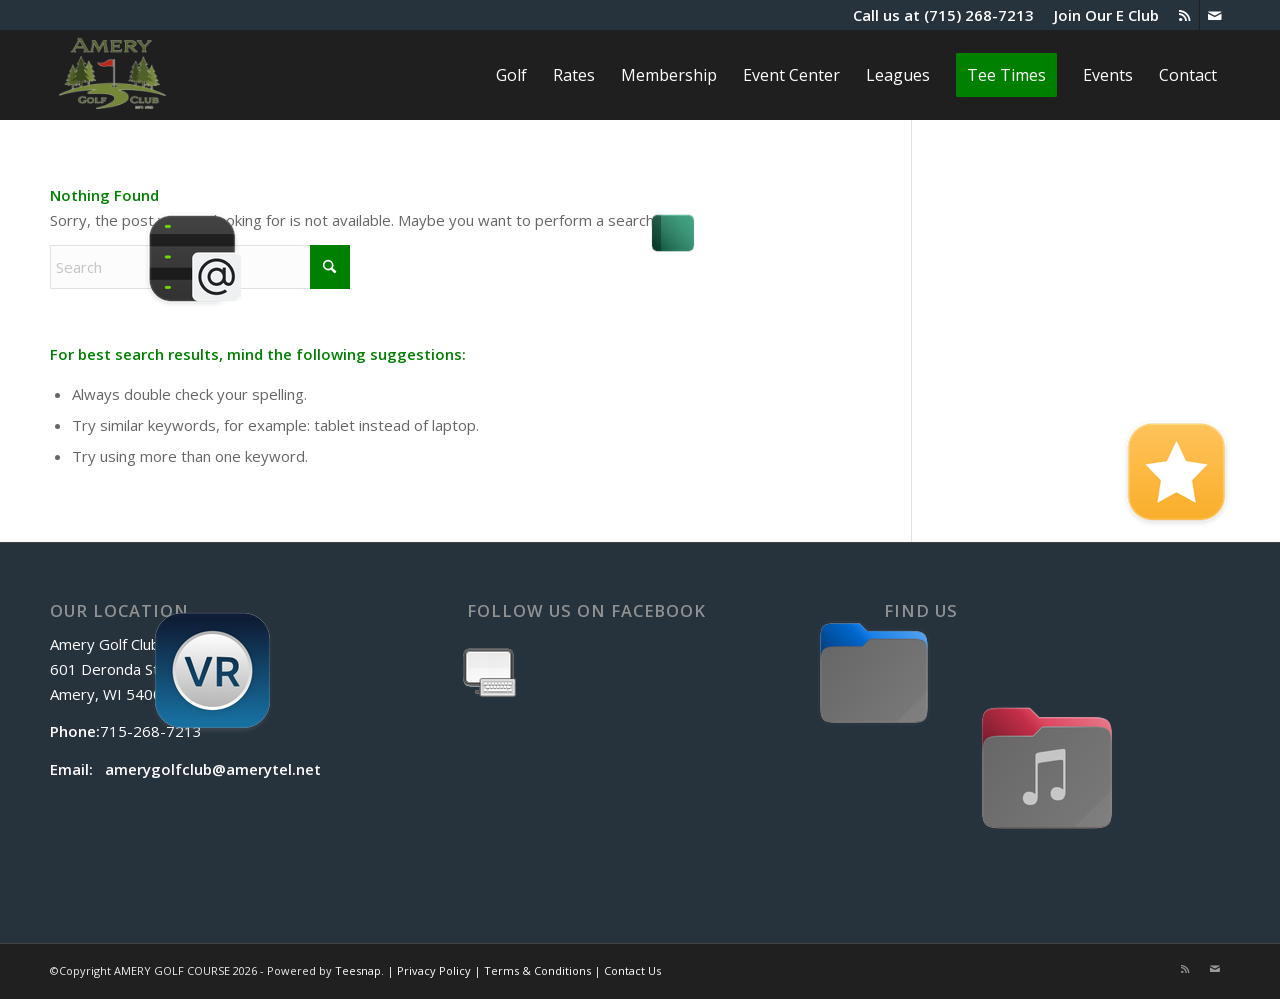 This screenshot has height=999, width=1280. Describe the element at coordinates (673, 232) in the screenshot. I see `access desktop folder or files` at that location.